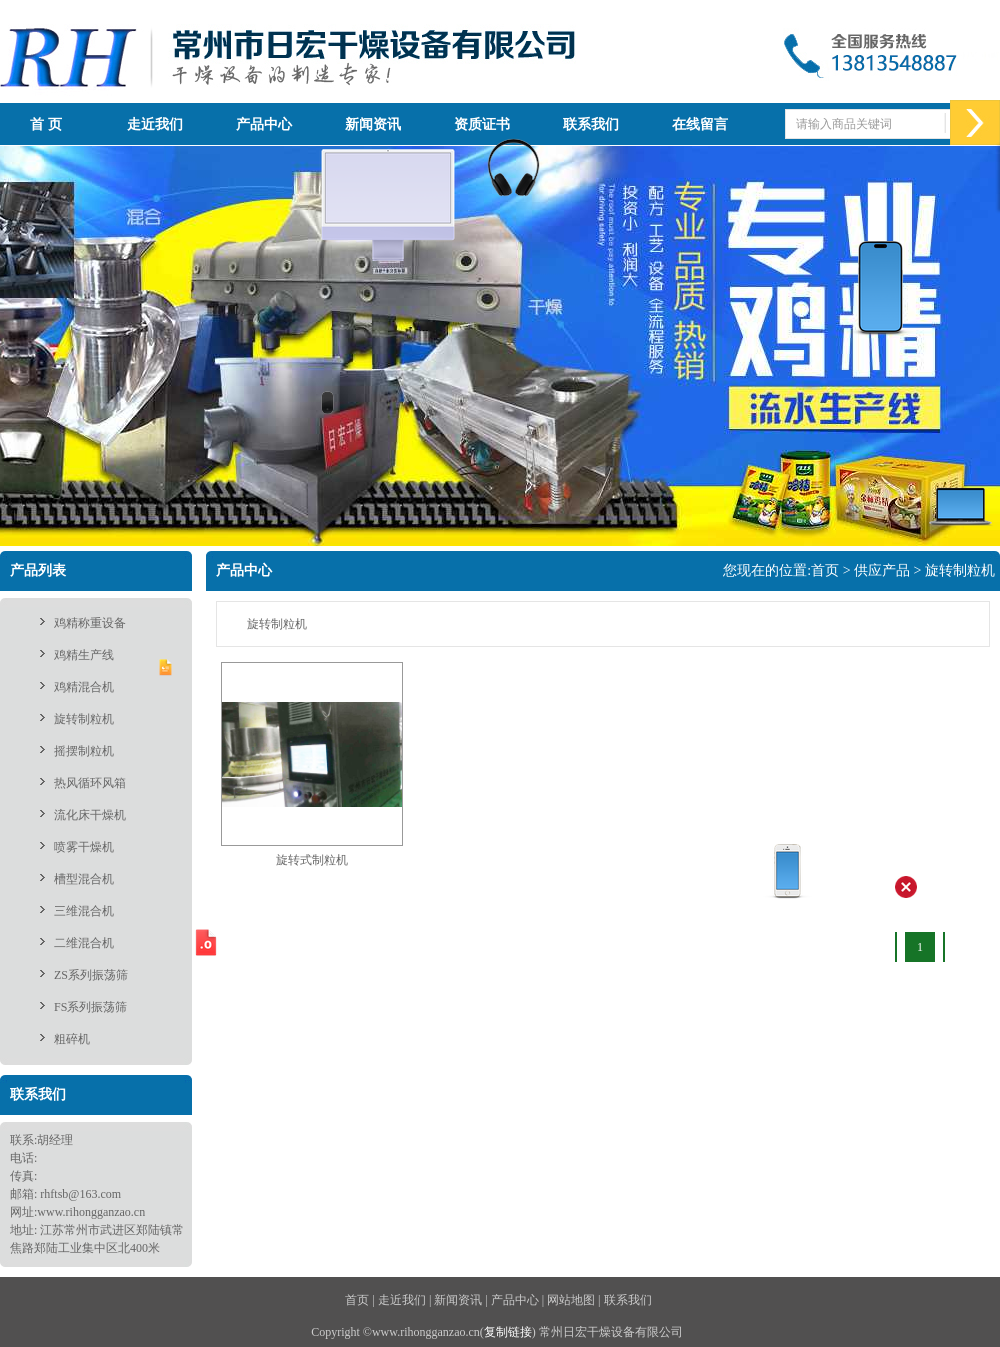 The image size is (1000, 1347). What do you see at coordinates (787, 871) in the screenshot?
I see `indicates a connected iPhone device` at bounding box center [787, 871].